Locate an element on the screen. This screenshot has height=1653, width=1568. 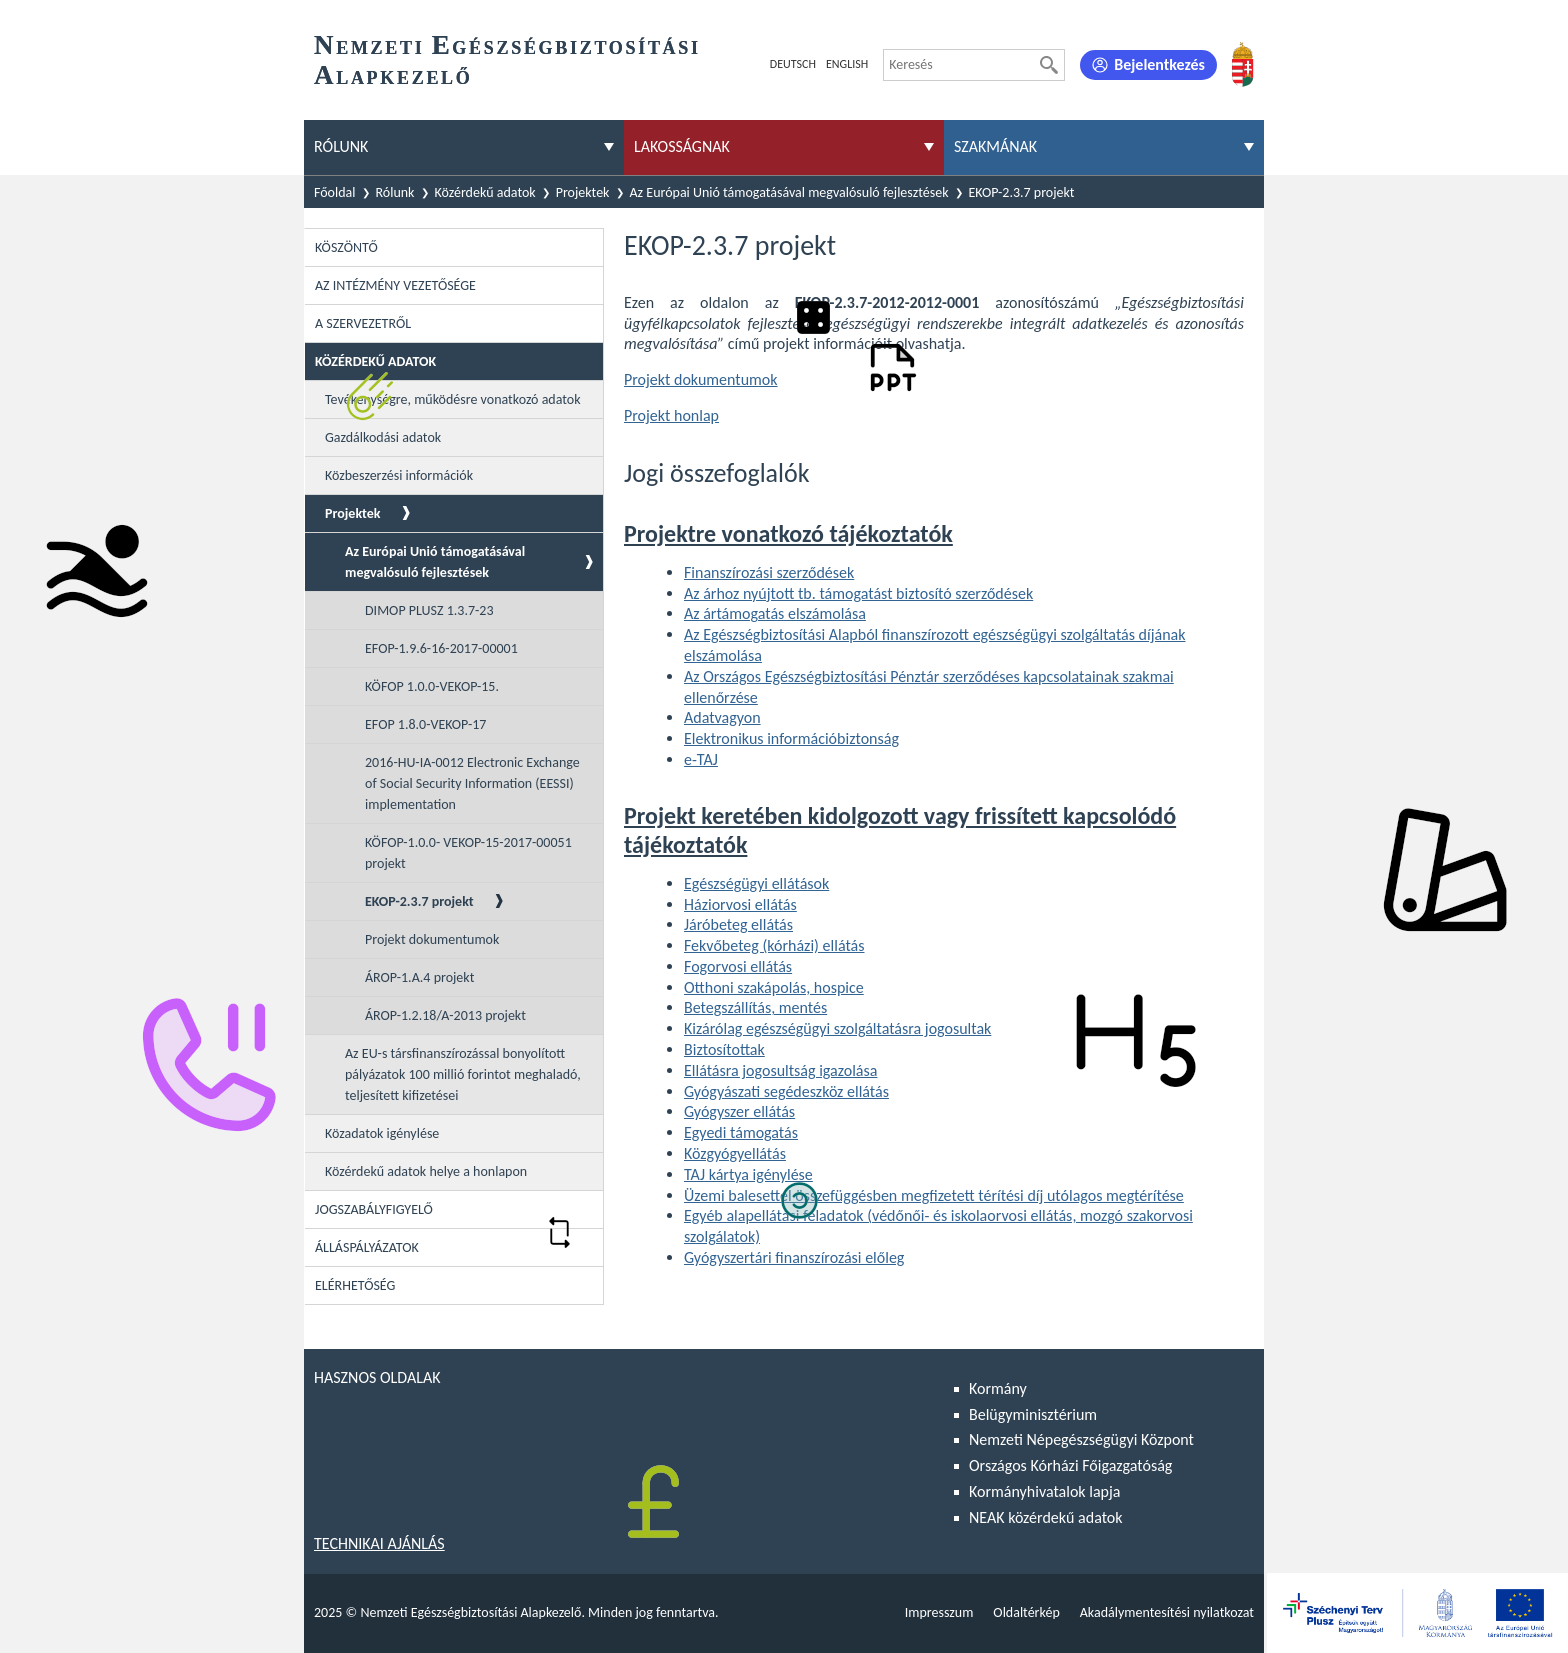
roll or randomize a selection is located at coordinates (813, 317).